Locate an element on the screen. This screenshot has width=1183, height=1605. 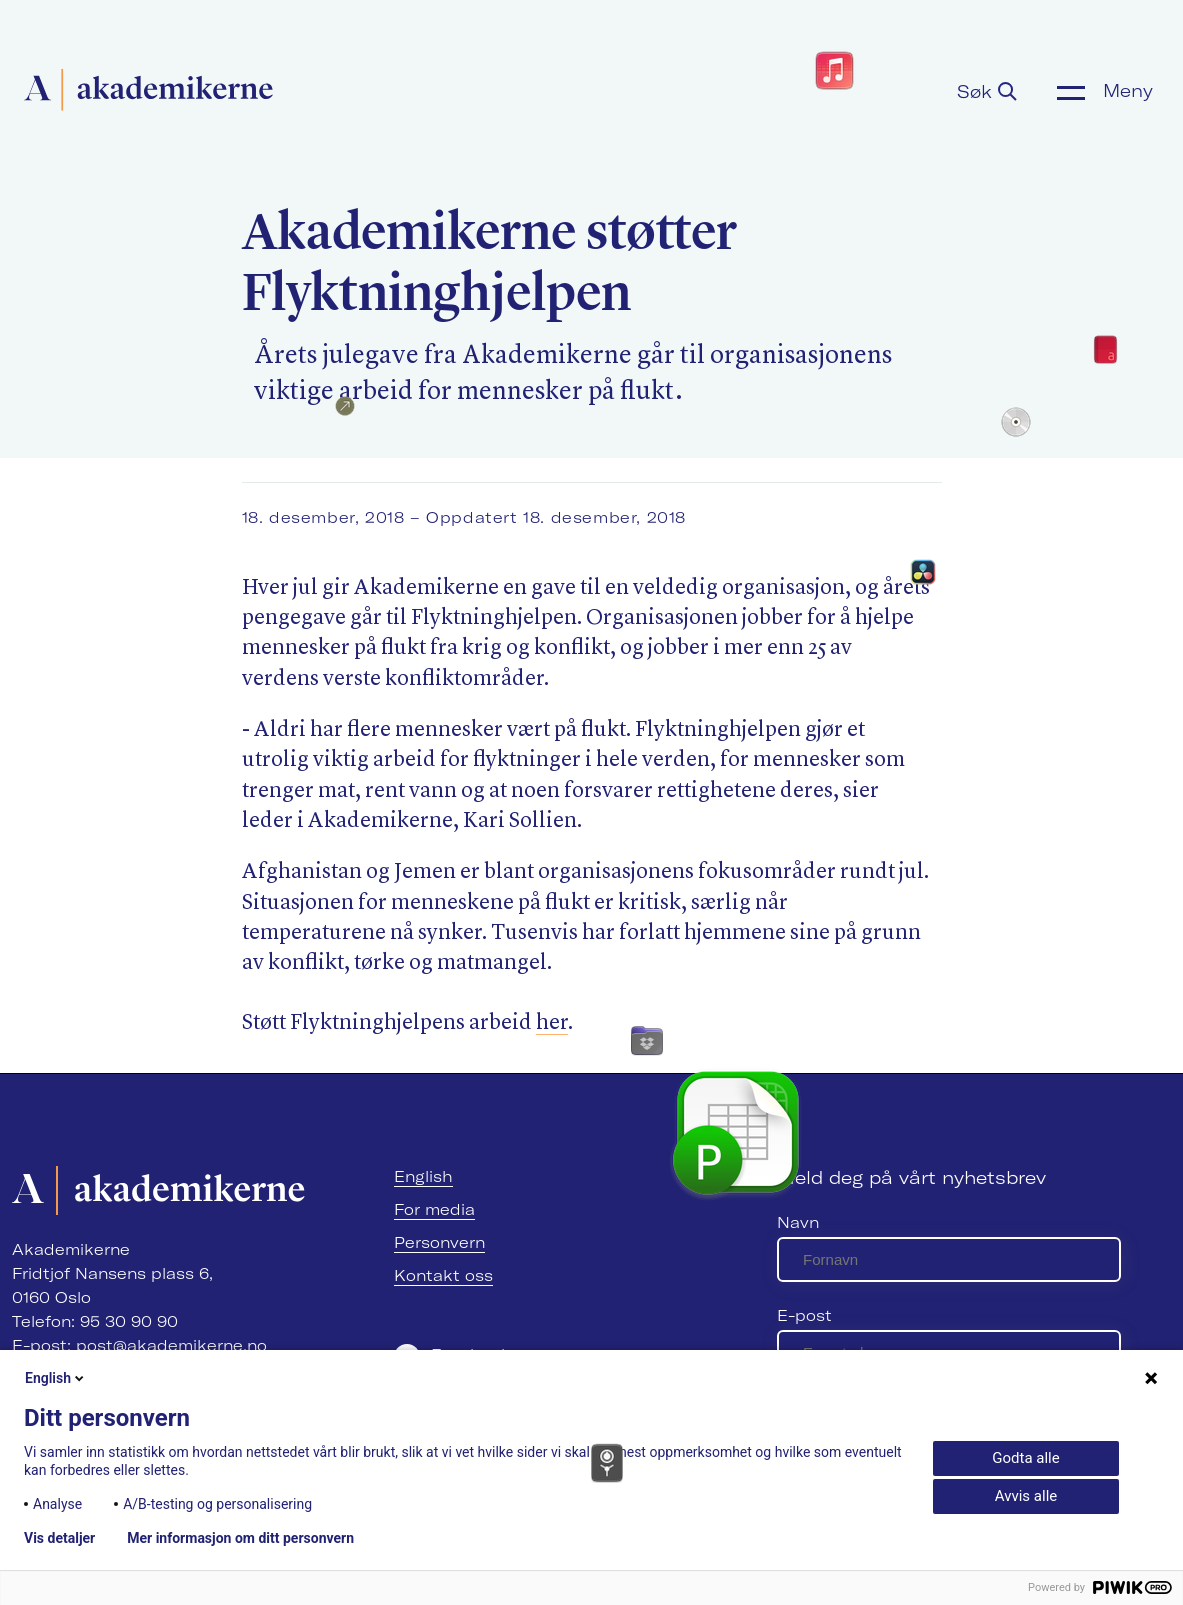
open FreeOffice PlanMaker spreadsheet application is located at coordinates (738, 1132).